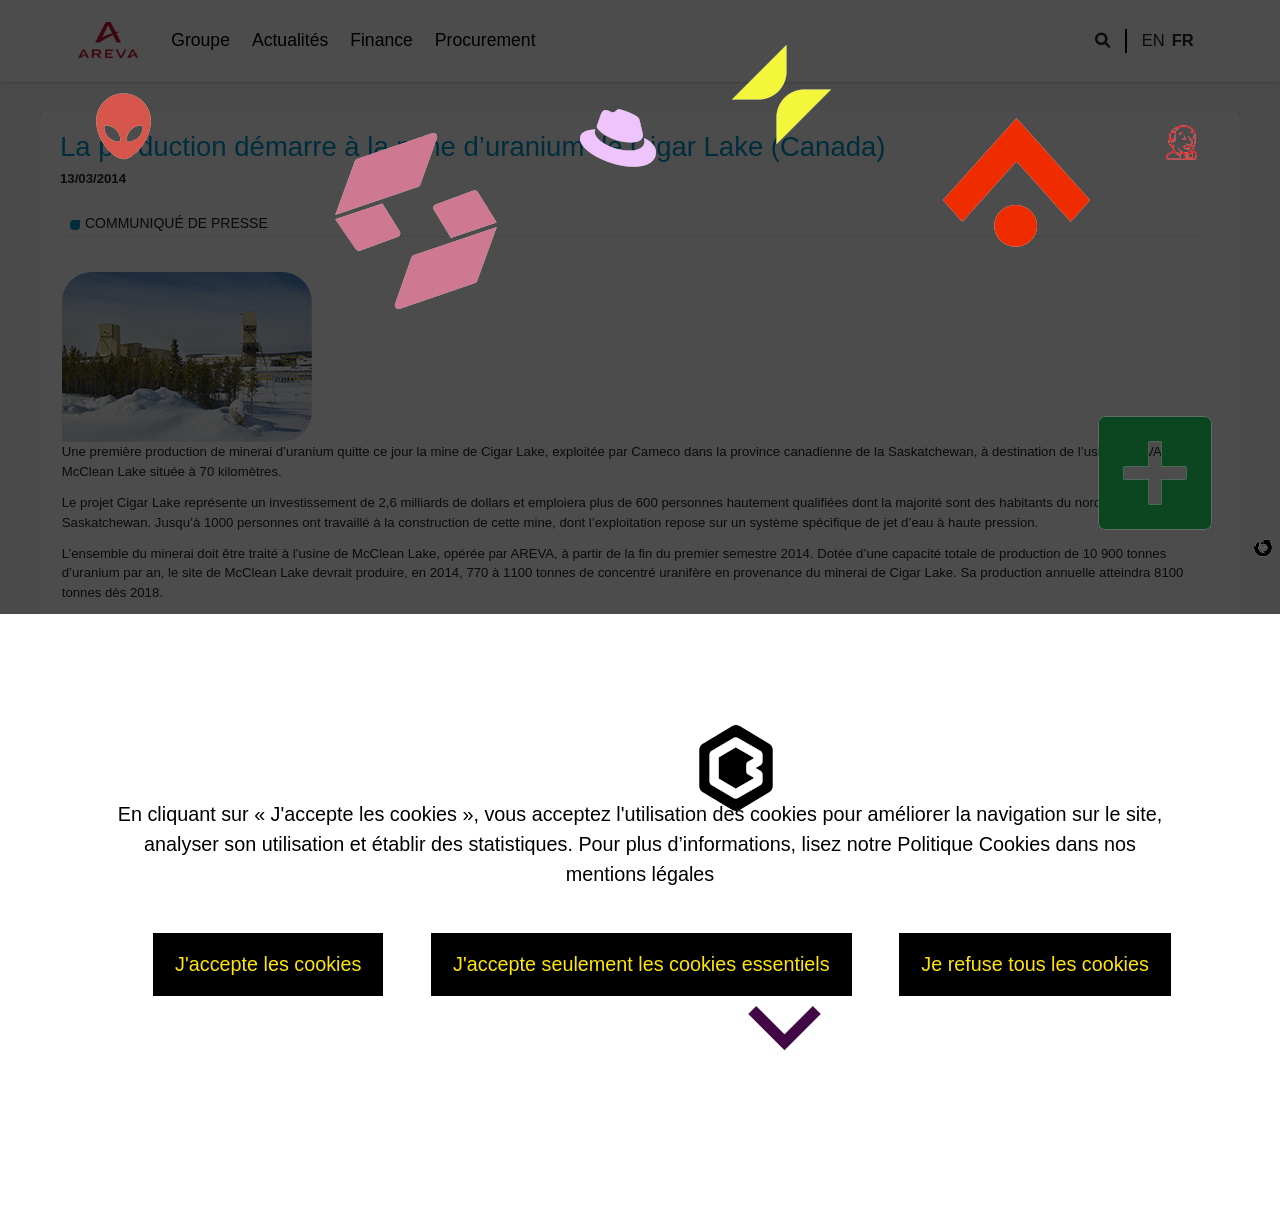 This screenshot has width=1280, height=1227. What do you see at coordinates (618, 138) in the screenshot?
I see `Red Hat company logo` at bounding box center [618, 138].